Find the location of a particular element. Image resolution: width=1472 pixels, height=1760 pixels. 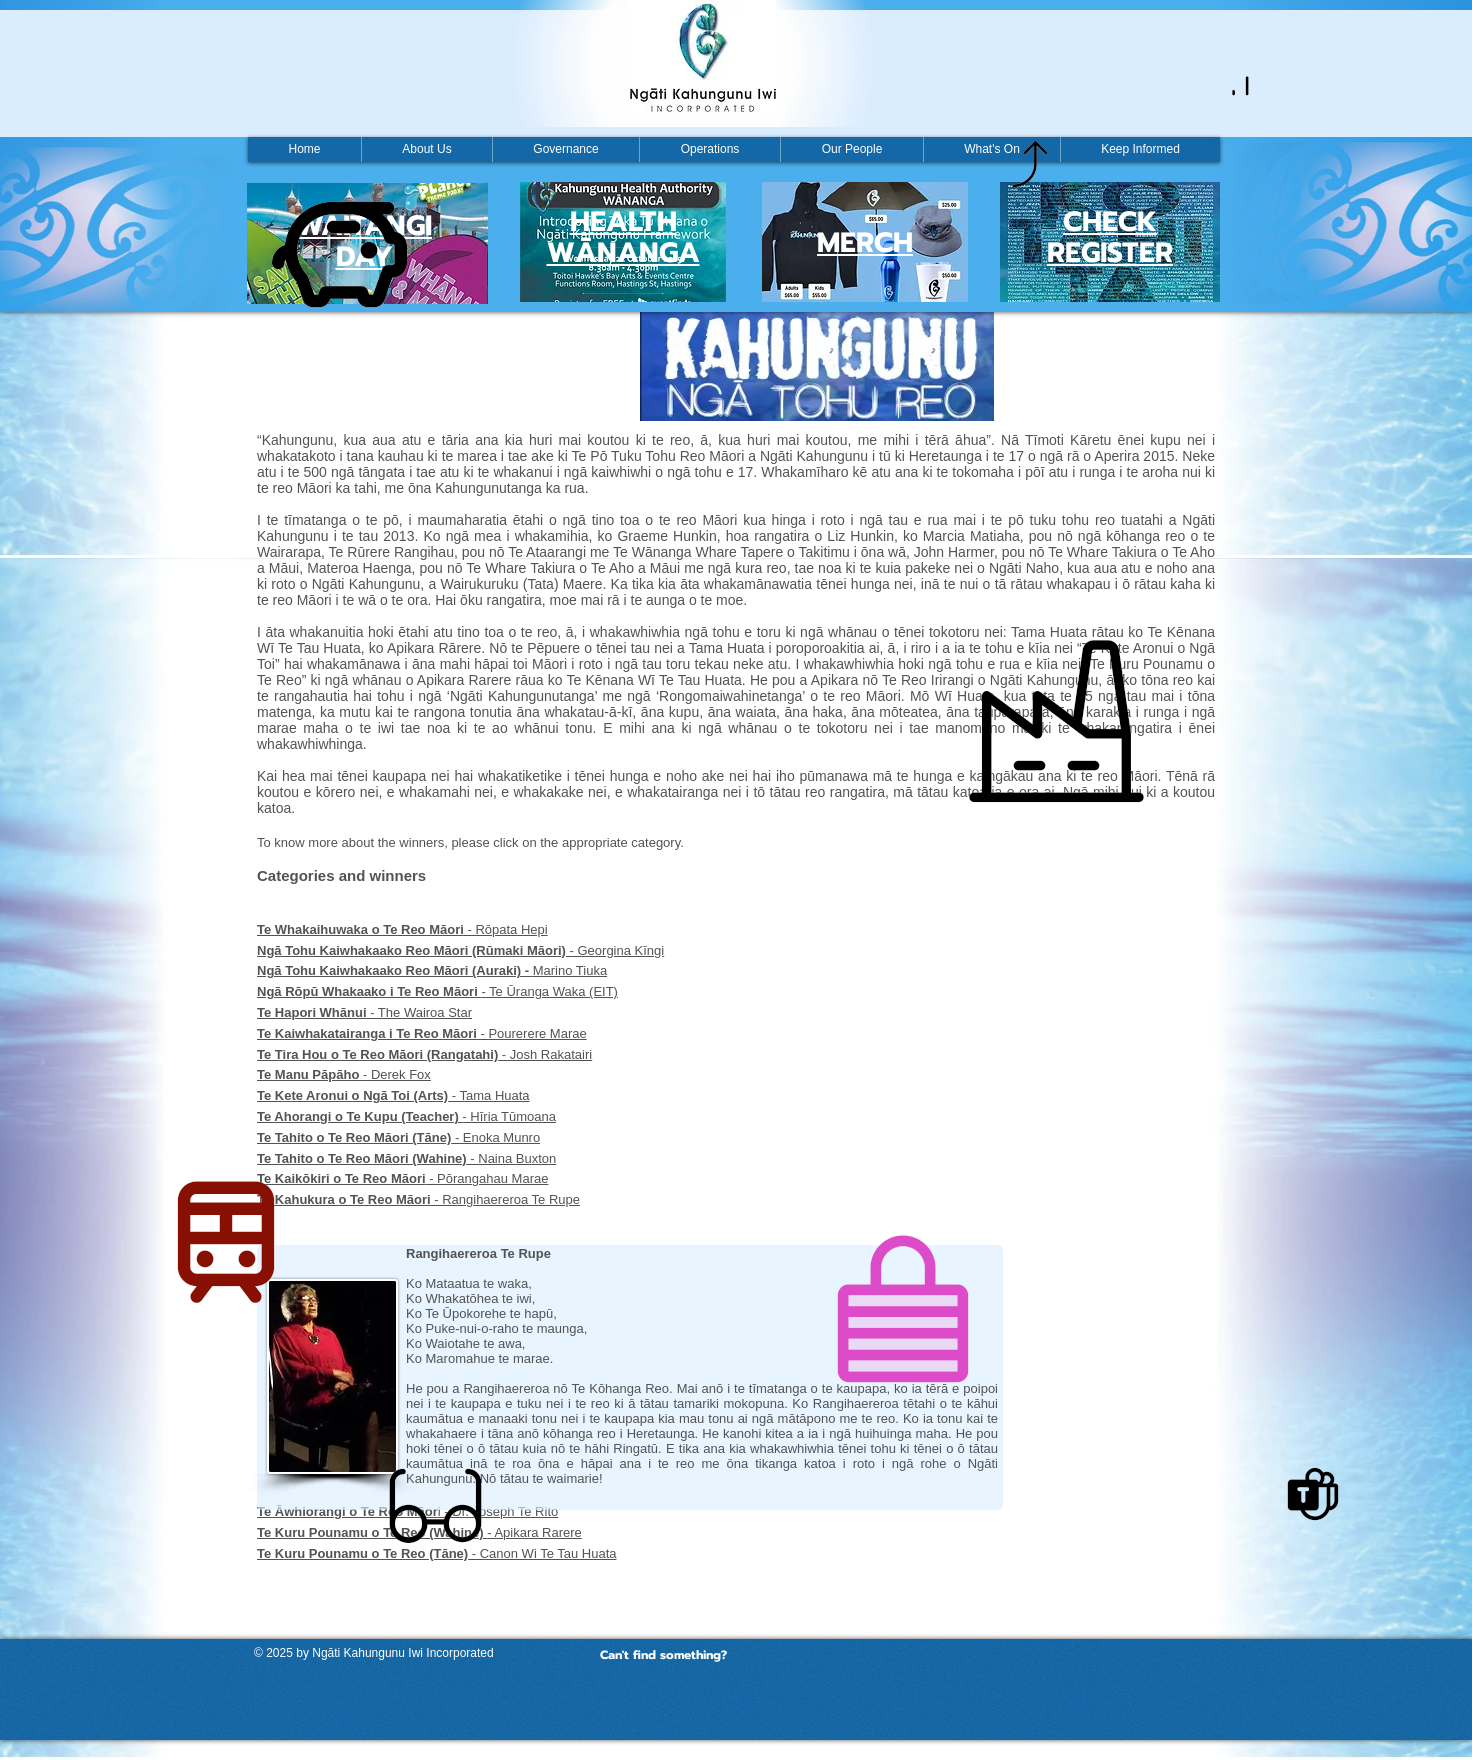

view manufacturing or production facilities is located at coordinates (1056, 727).